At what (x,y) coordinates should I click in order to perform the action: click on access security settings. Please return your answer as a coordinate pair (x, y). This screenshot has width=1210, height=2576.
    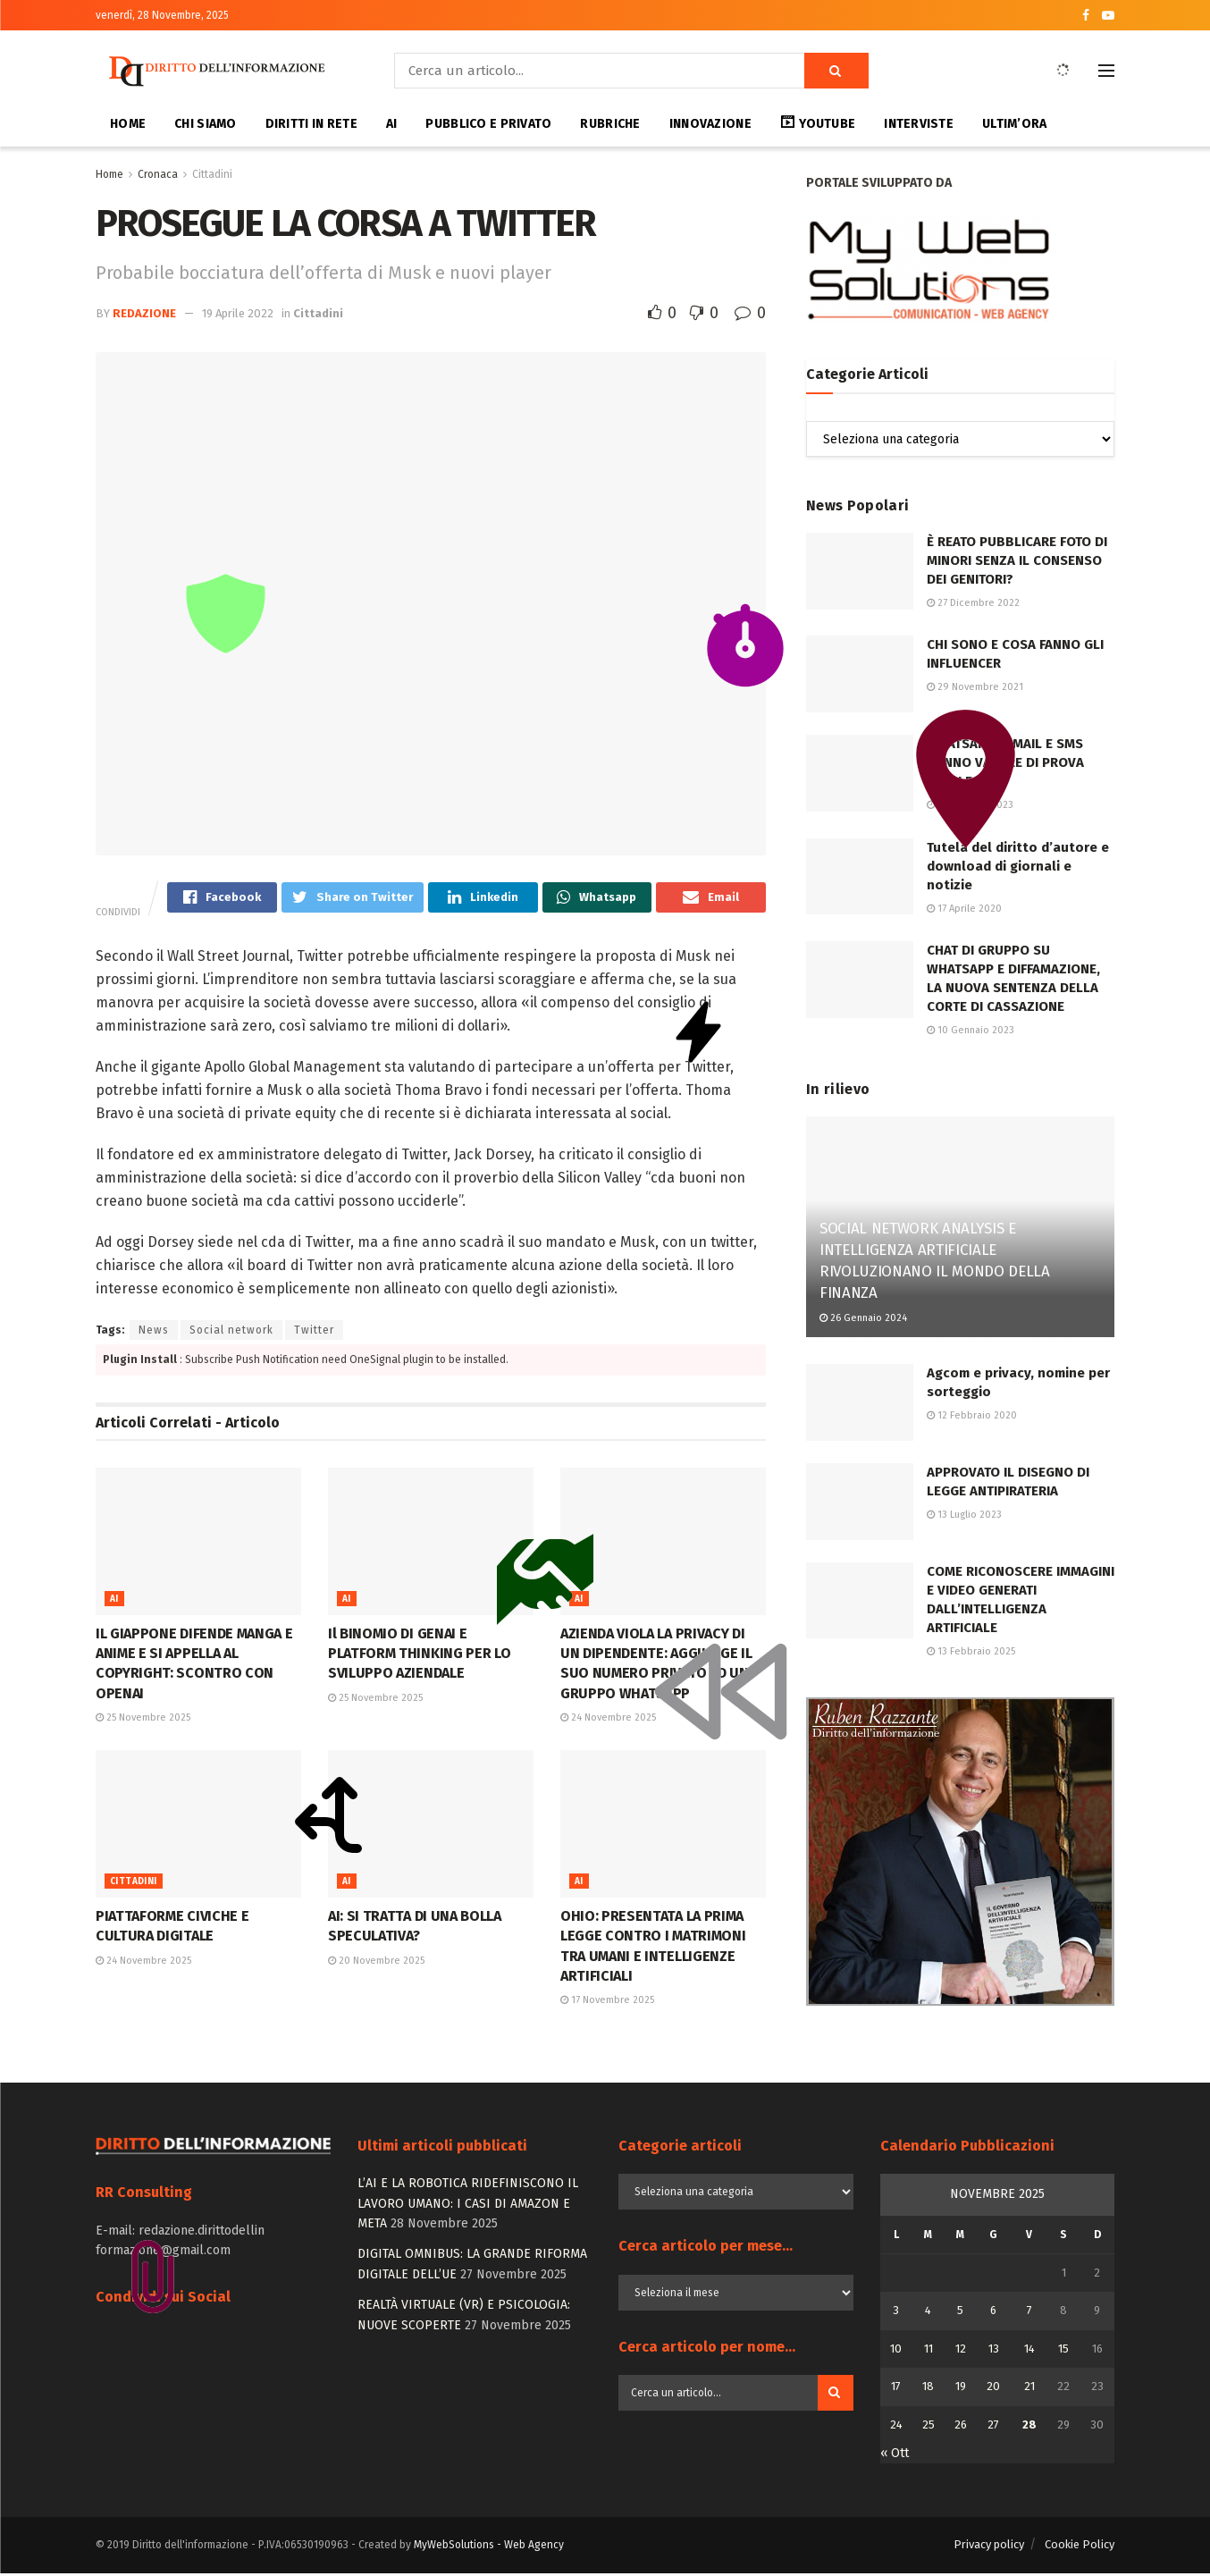
    Looking at the image, I should click on (225, 613).